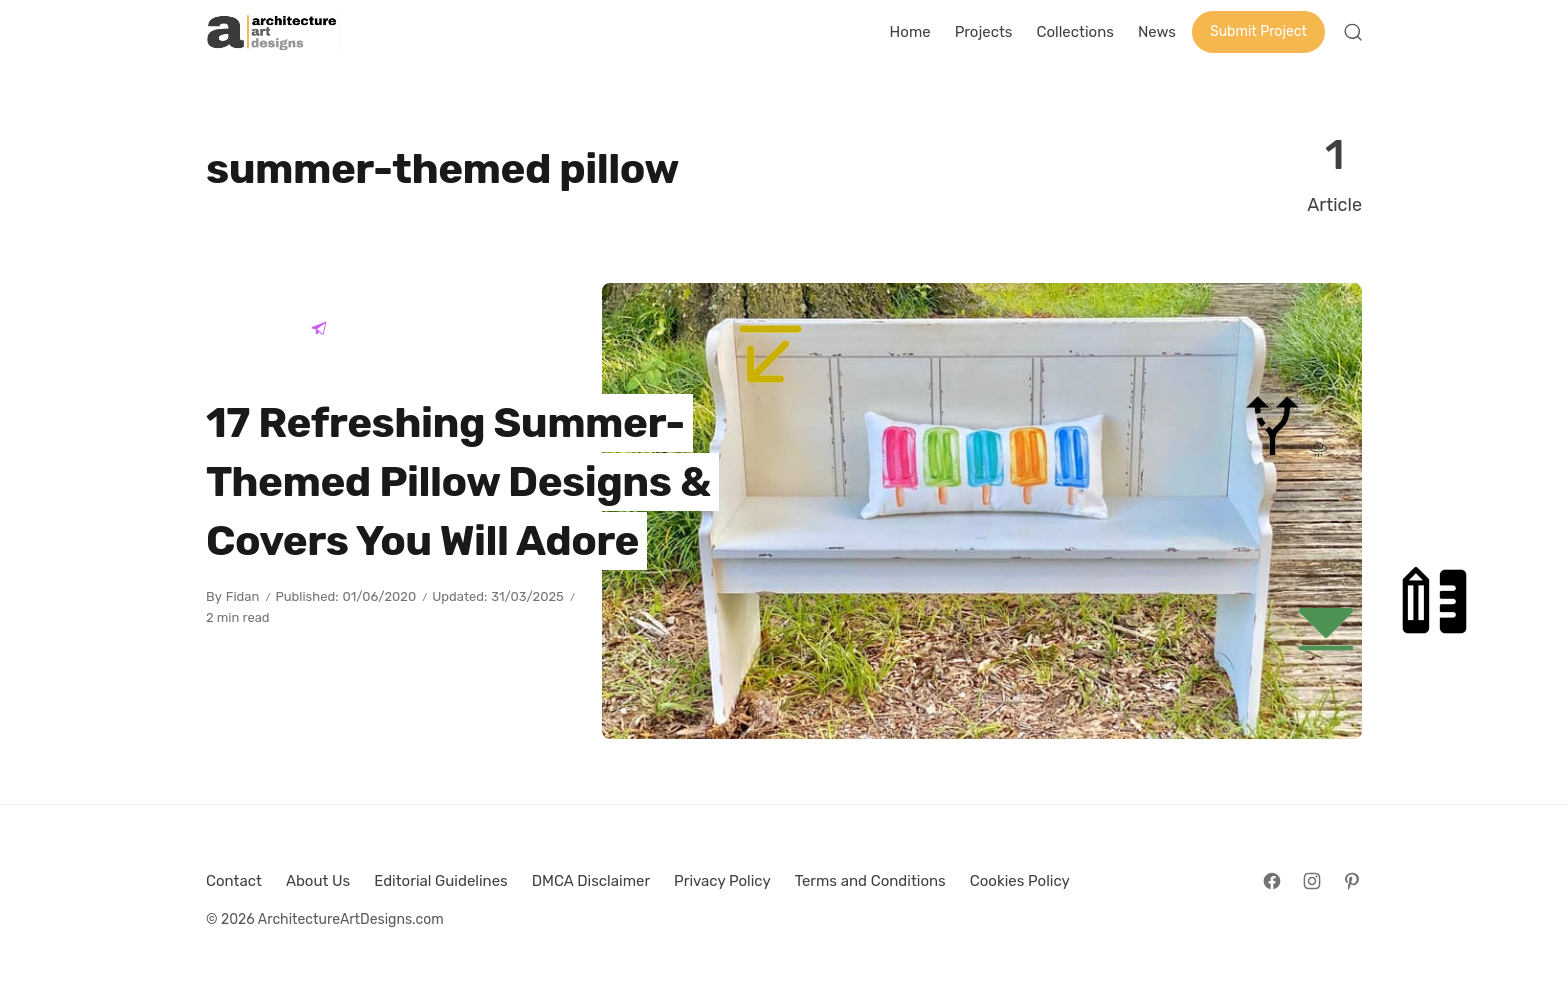  I want to click on view alternative routes, so click(1272, 425).